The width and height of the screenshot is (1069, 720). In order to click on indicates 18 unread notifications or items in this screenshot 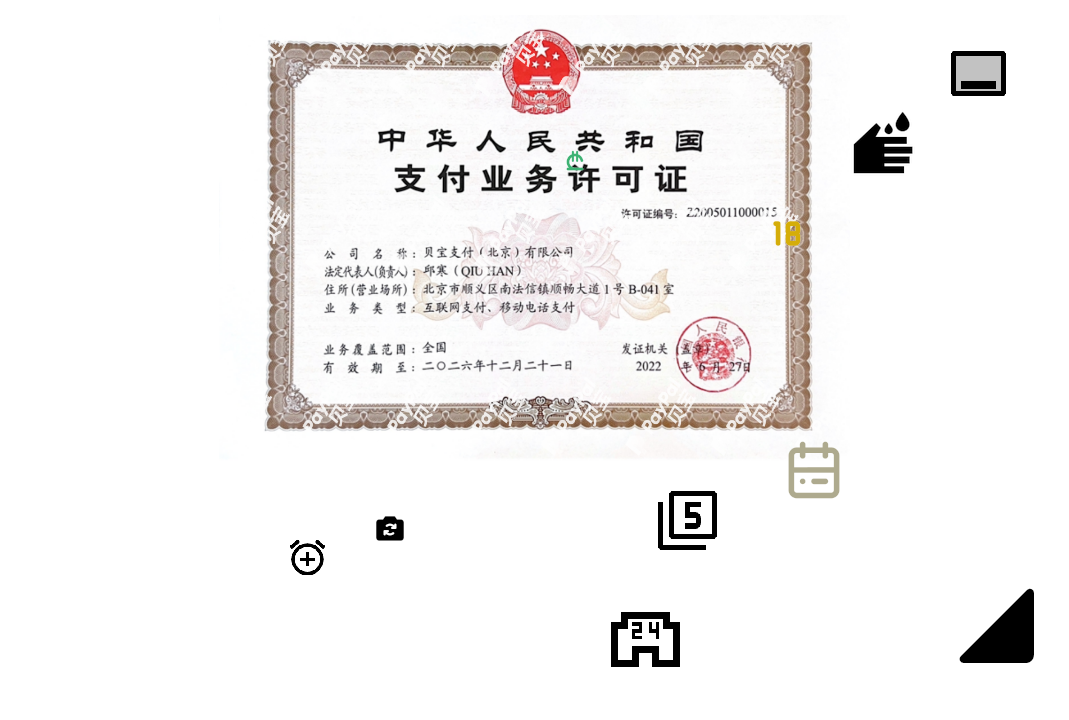, I will do `click(785, 233)`.